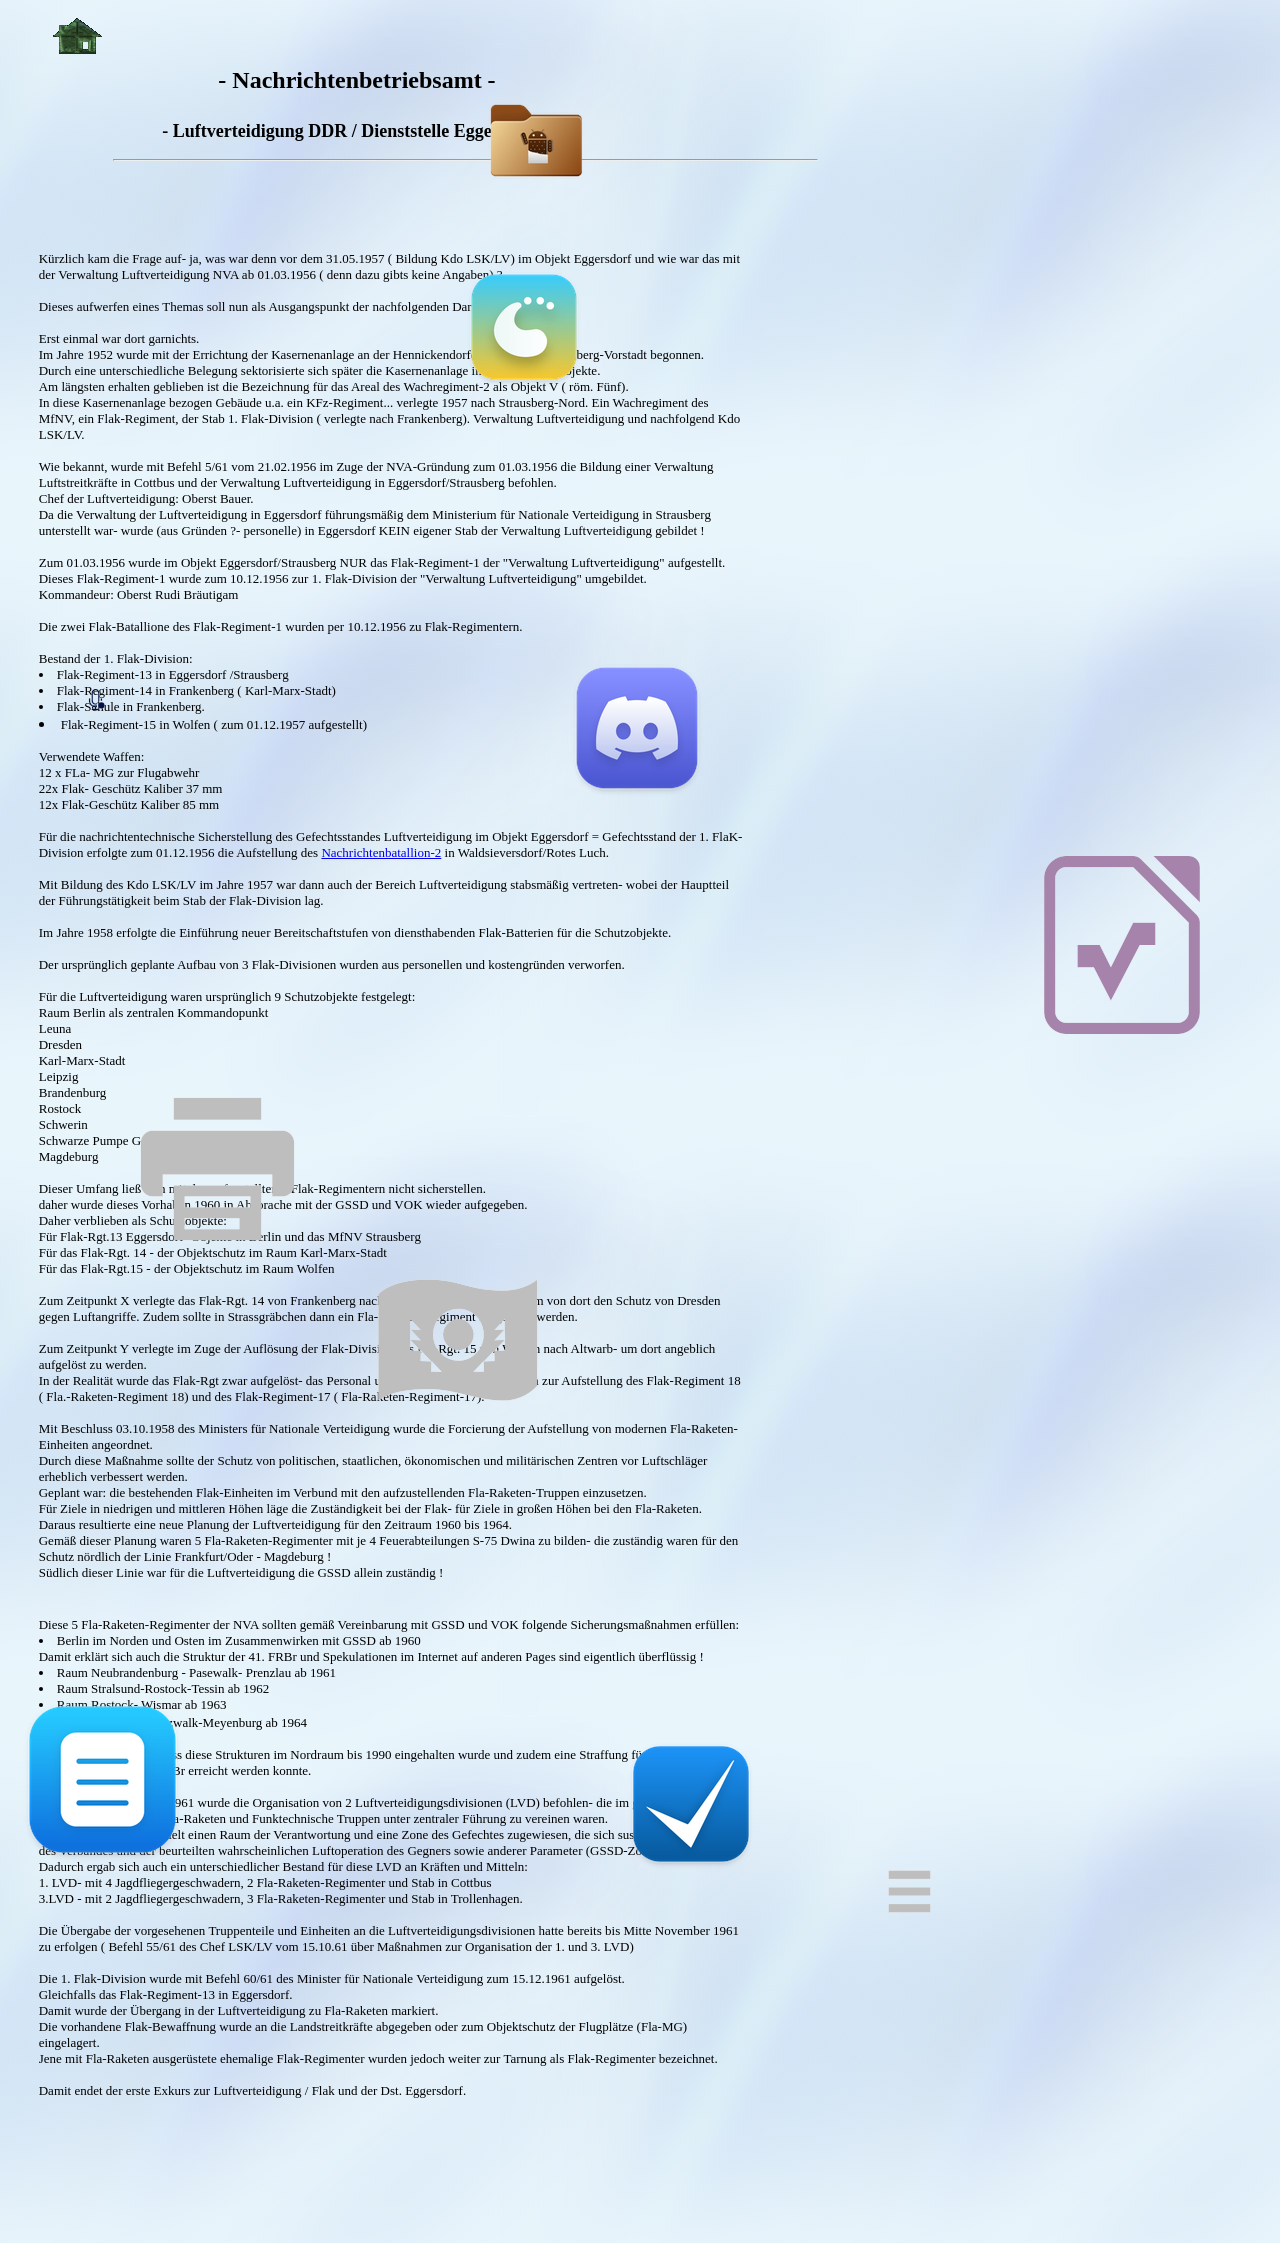  Describe the element at coordinates (95, 699) in the screenshot. I see `open sound recorder app` at that location.